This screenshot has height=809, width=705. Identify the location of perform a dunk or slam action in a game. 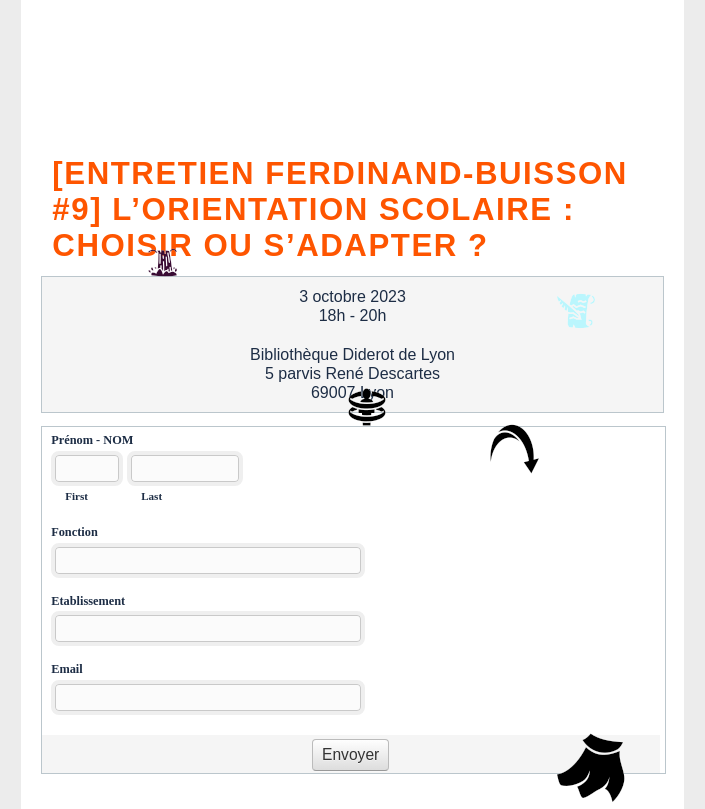
(514, 449).